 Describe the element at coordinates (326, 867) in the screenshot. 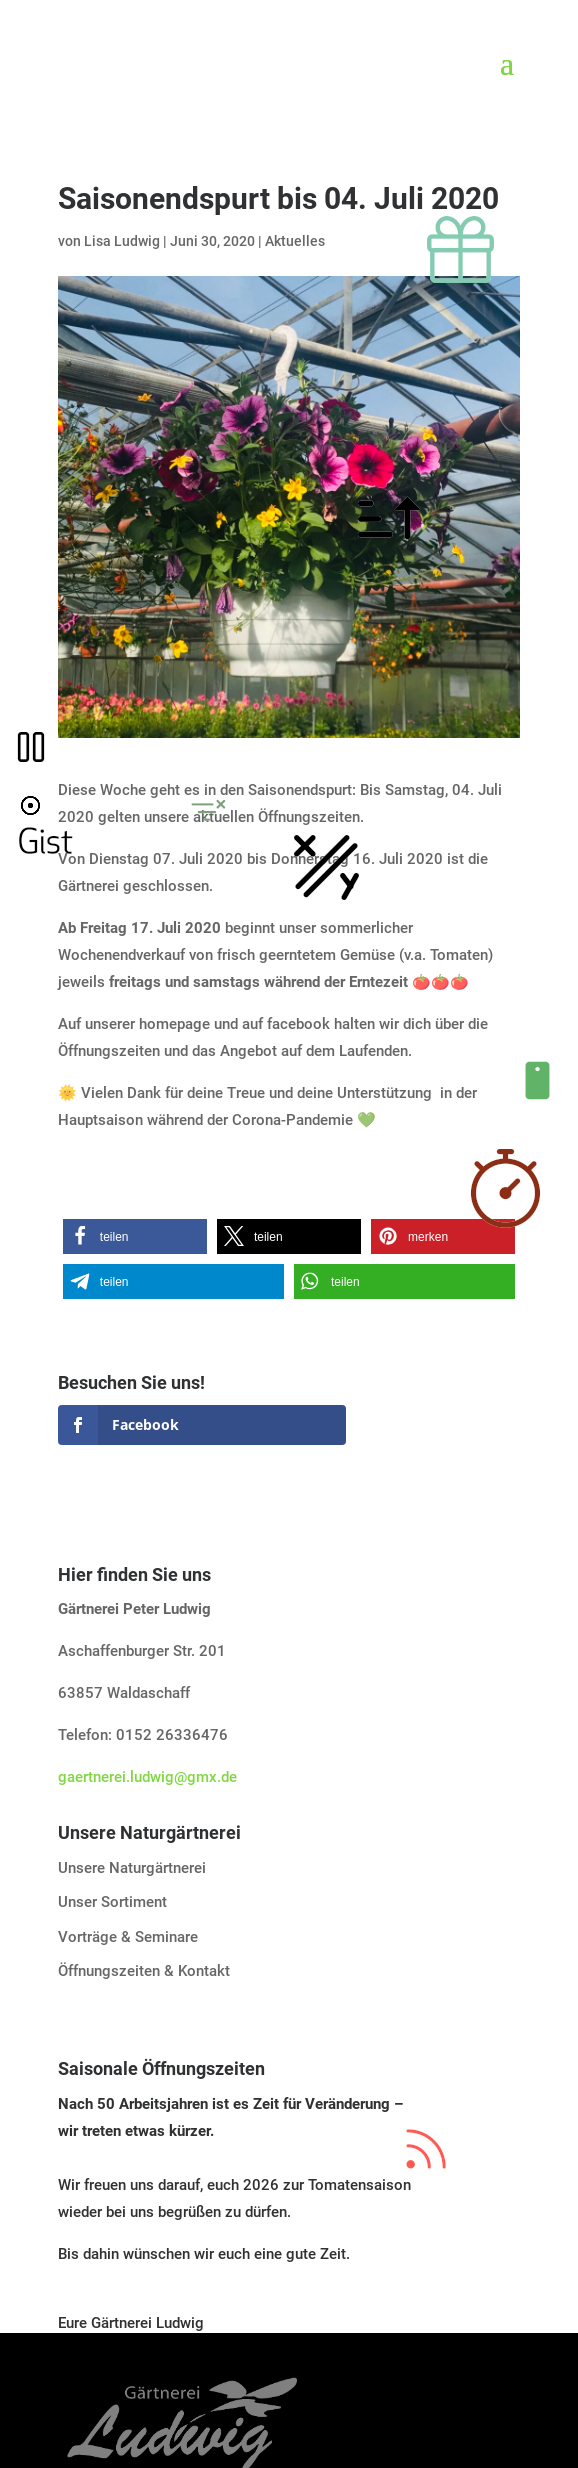

I see `perform floor division operation (x ÷ y rounded down)` at that location.